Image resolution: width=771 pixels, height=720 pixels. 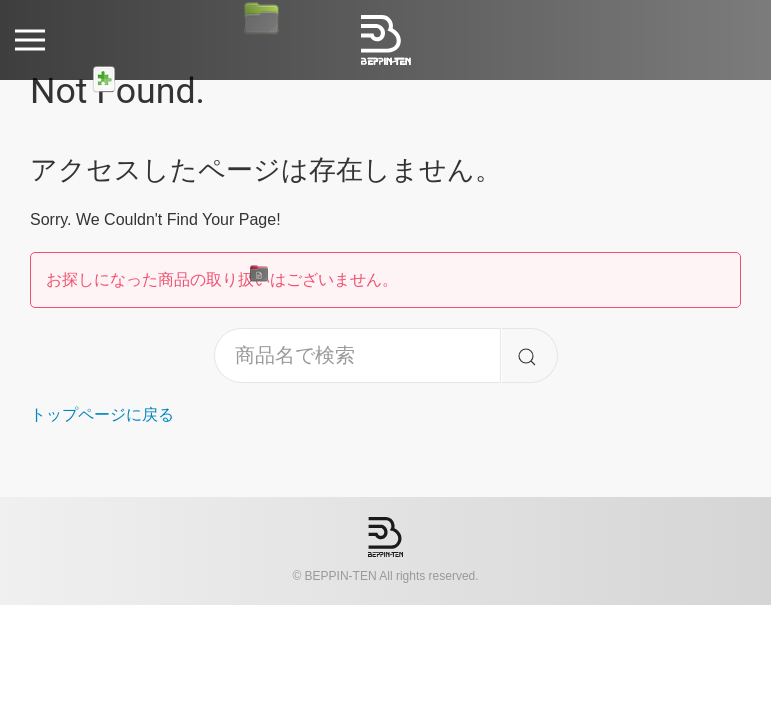 What do you see at coordinates (259, 273) in the screenshot?
I see `open your documents folder` at bounding box center [259, 273].